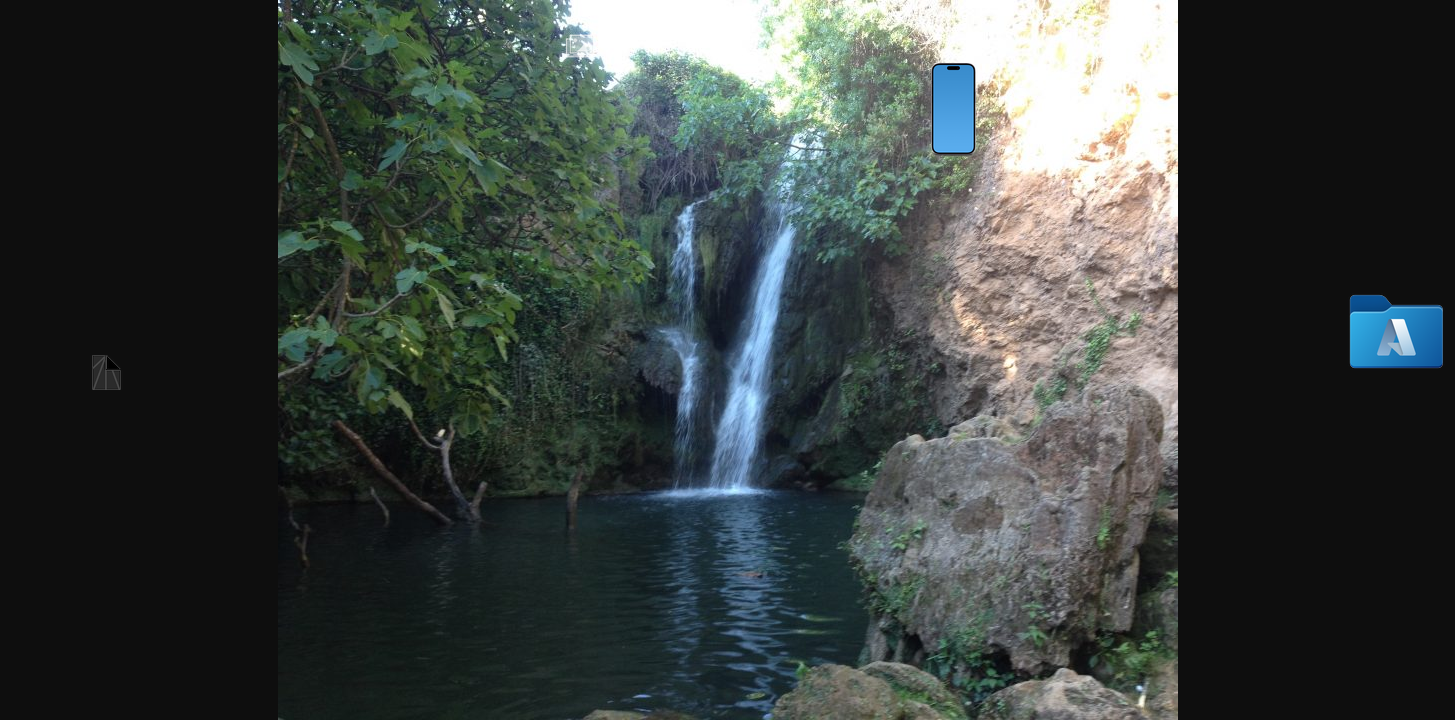 The width and height of the screenshot is (1455, 720). Describe the element at coordinates (106, 372) in the screenshot. I see `view draft emails in mail sidebar` at that location.